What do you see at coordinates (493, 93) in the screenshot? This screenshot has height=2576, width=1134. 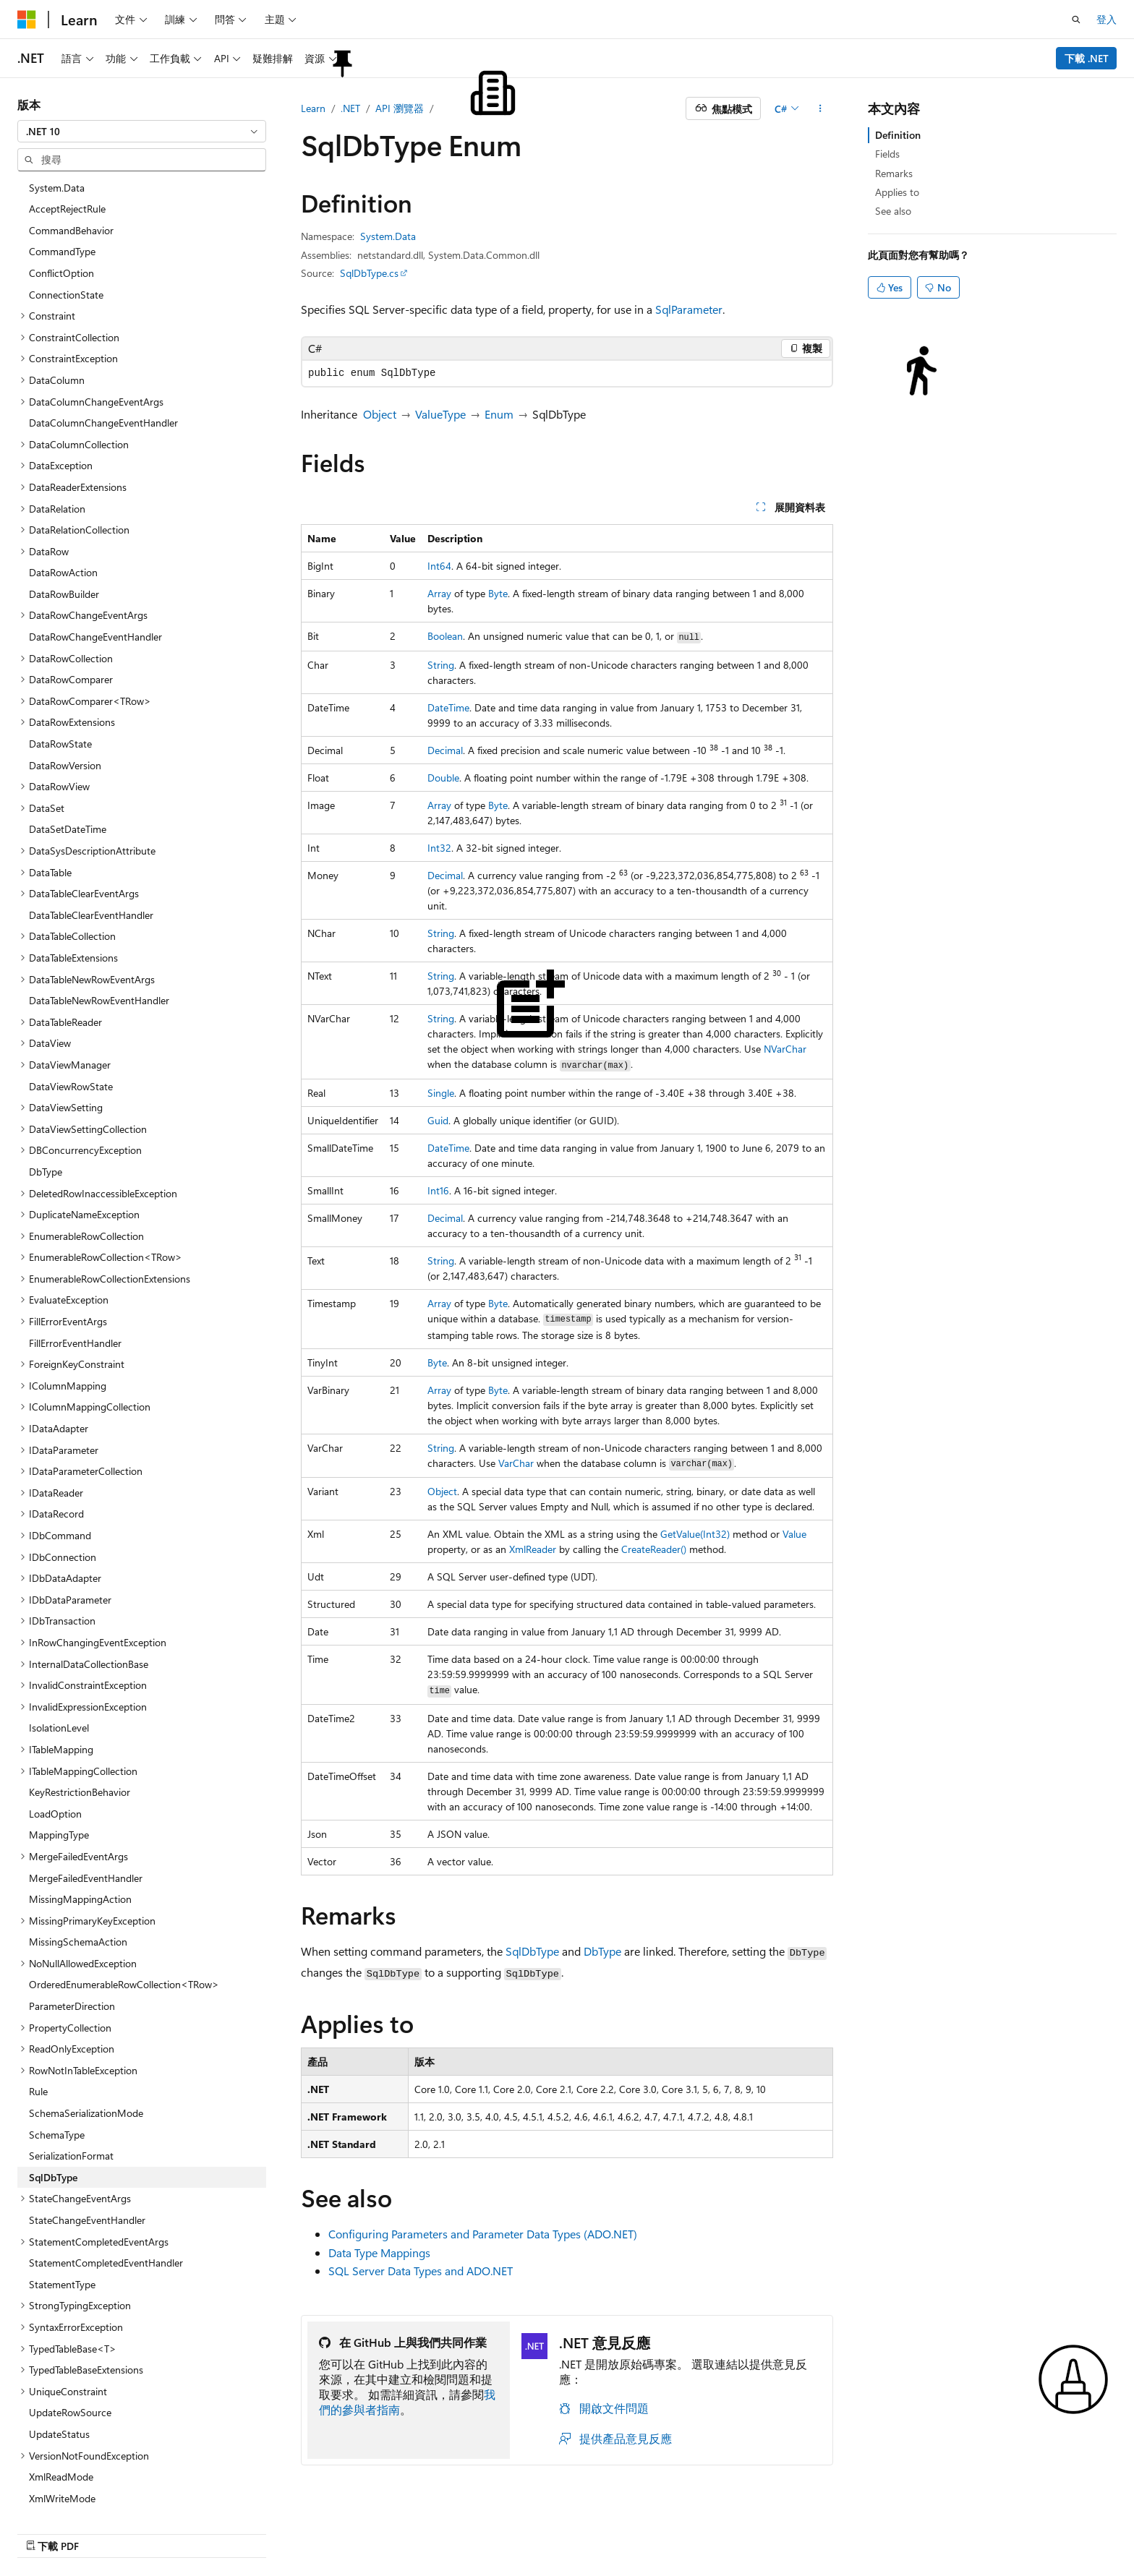 I see `view office or workplace information` at bounding box center [493, 93].